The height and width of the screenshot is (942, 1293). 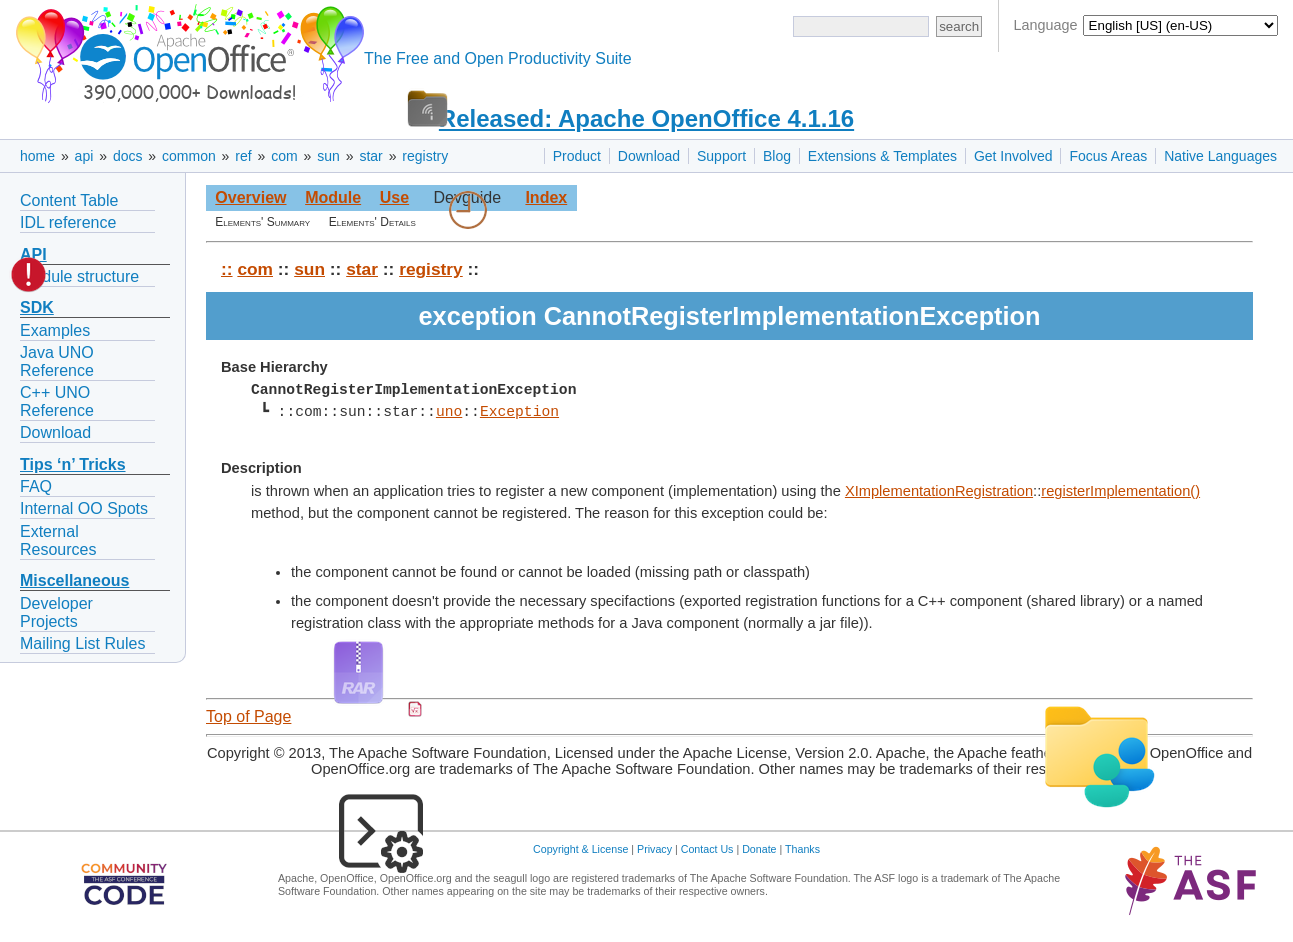 What do you see at coordinates (28, 274) in the screenshot?
I see `indicates an important or urgent notification` at bounding box center [28, 274].